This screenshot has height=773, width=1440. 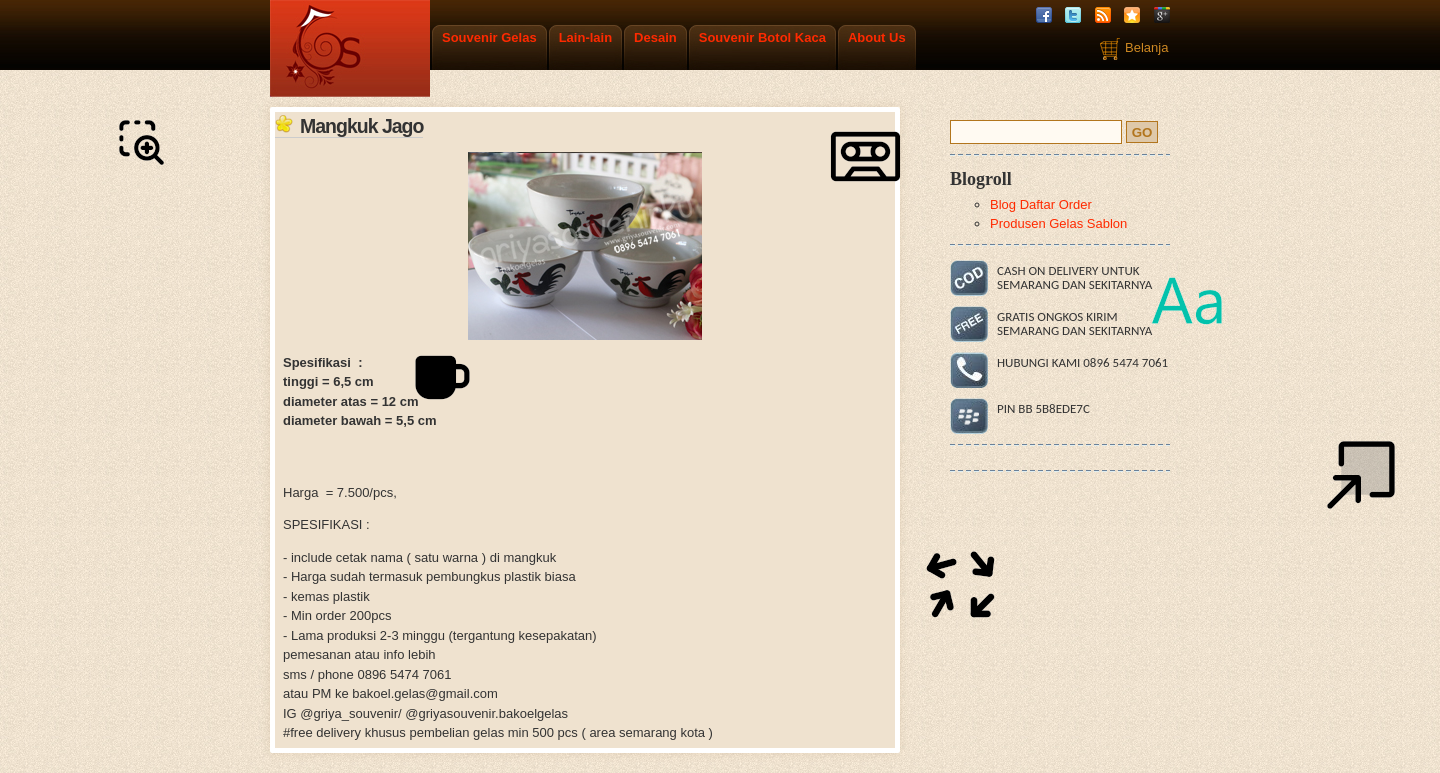 What do you see at coordinates (442, 377) in the screenshot?
I see `access coffee break or break time features` at bounding box center [442, 377].